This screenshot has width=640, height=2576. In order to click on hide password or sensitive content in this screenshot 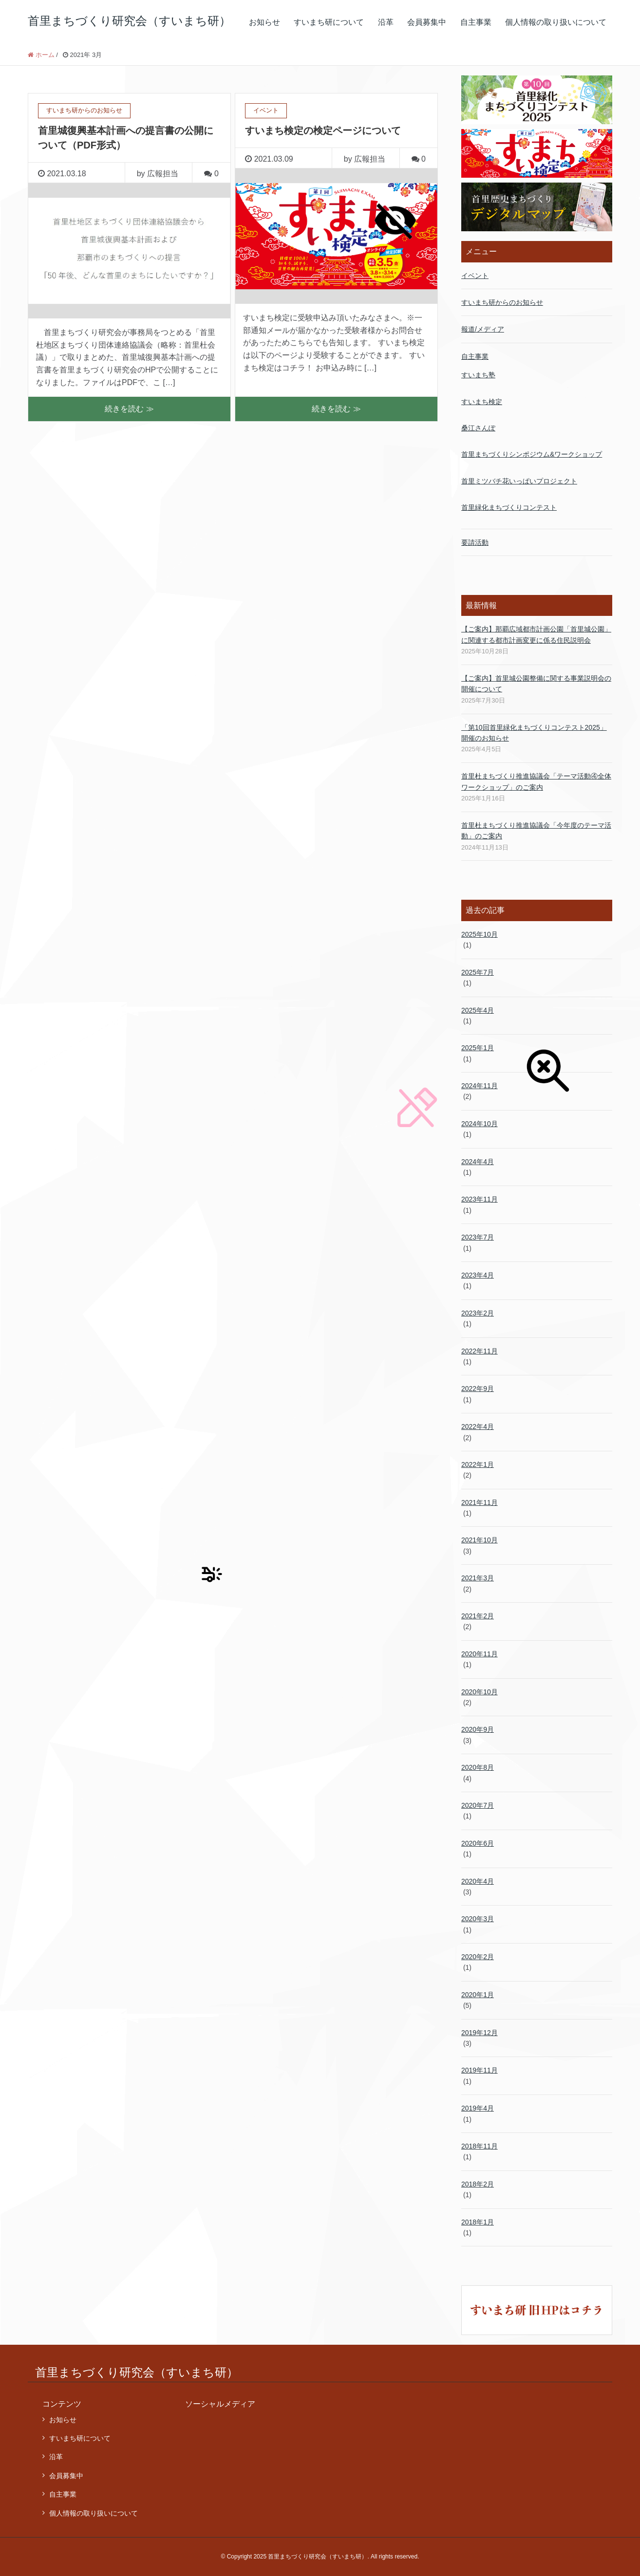, I will do `click(395, 221)`.